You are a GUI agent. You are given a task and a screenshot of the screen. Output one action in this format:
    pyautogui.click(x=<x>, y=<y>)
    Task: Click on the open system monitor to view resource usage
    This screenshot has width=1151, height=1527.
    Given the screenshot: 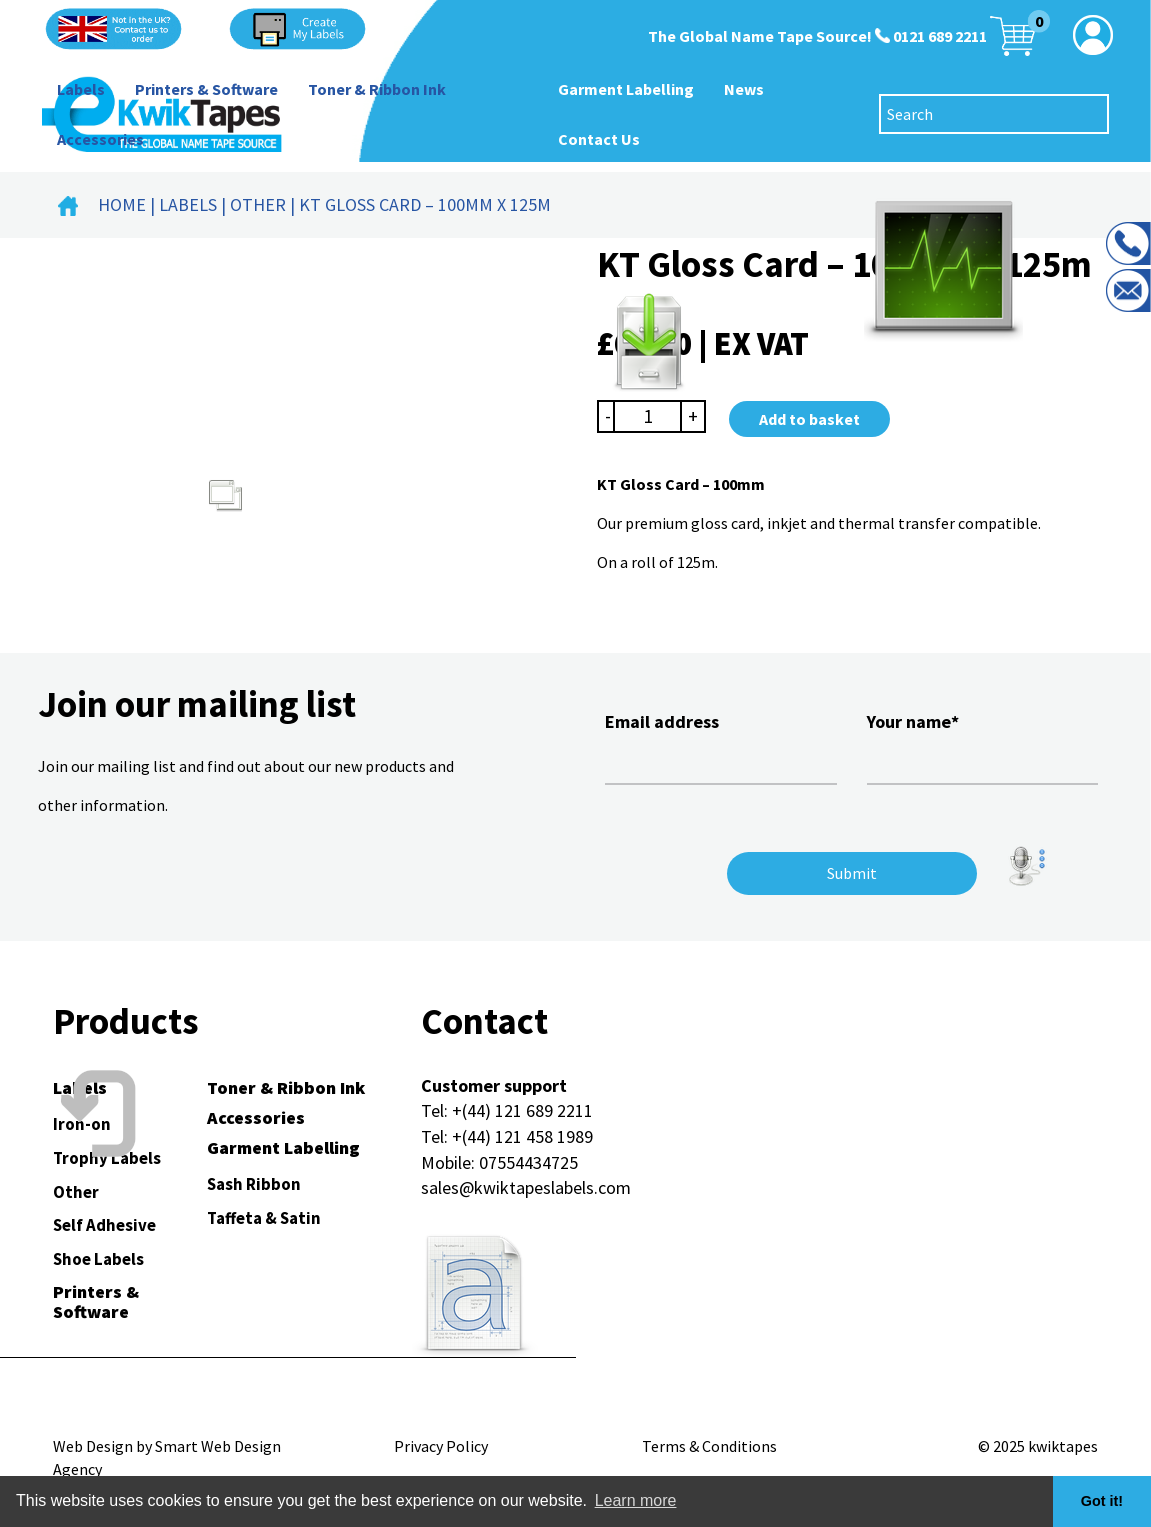 What is the action you would take?
    pyautogui.click(x=943, y=262)
    